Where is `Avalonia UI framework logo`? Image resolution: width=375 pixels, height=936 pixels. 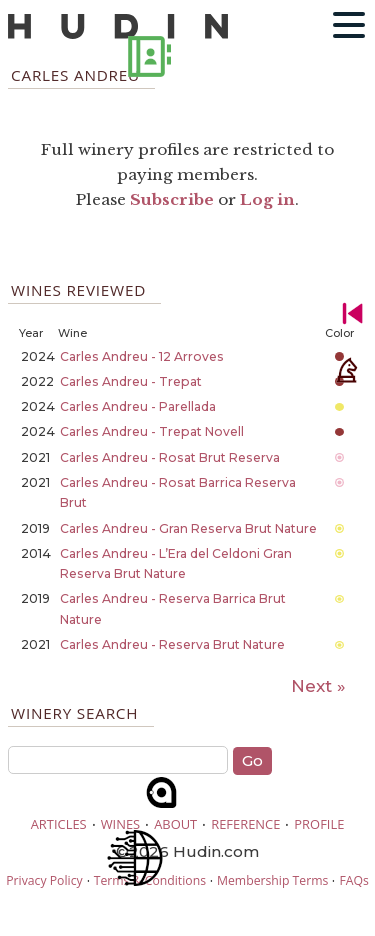 Avalonia UI framework logo is located at coordinates (161, 792).